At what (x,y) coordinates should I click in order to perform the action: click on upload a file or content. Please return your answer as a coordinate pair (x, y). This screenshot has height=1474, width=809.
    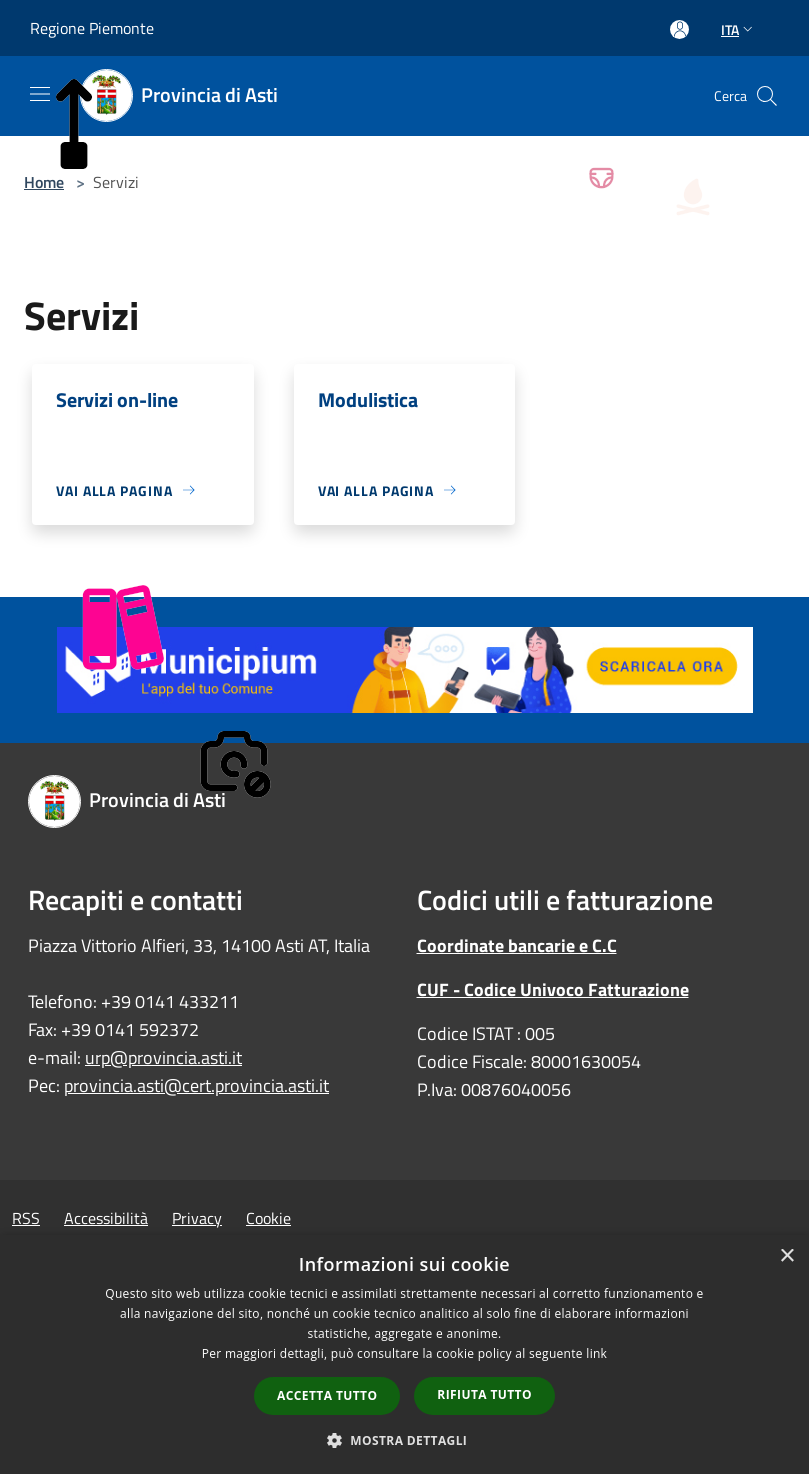
    Looking at the image, I should click on (74, 124).